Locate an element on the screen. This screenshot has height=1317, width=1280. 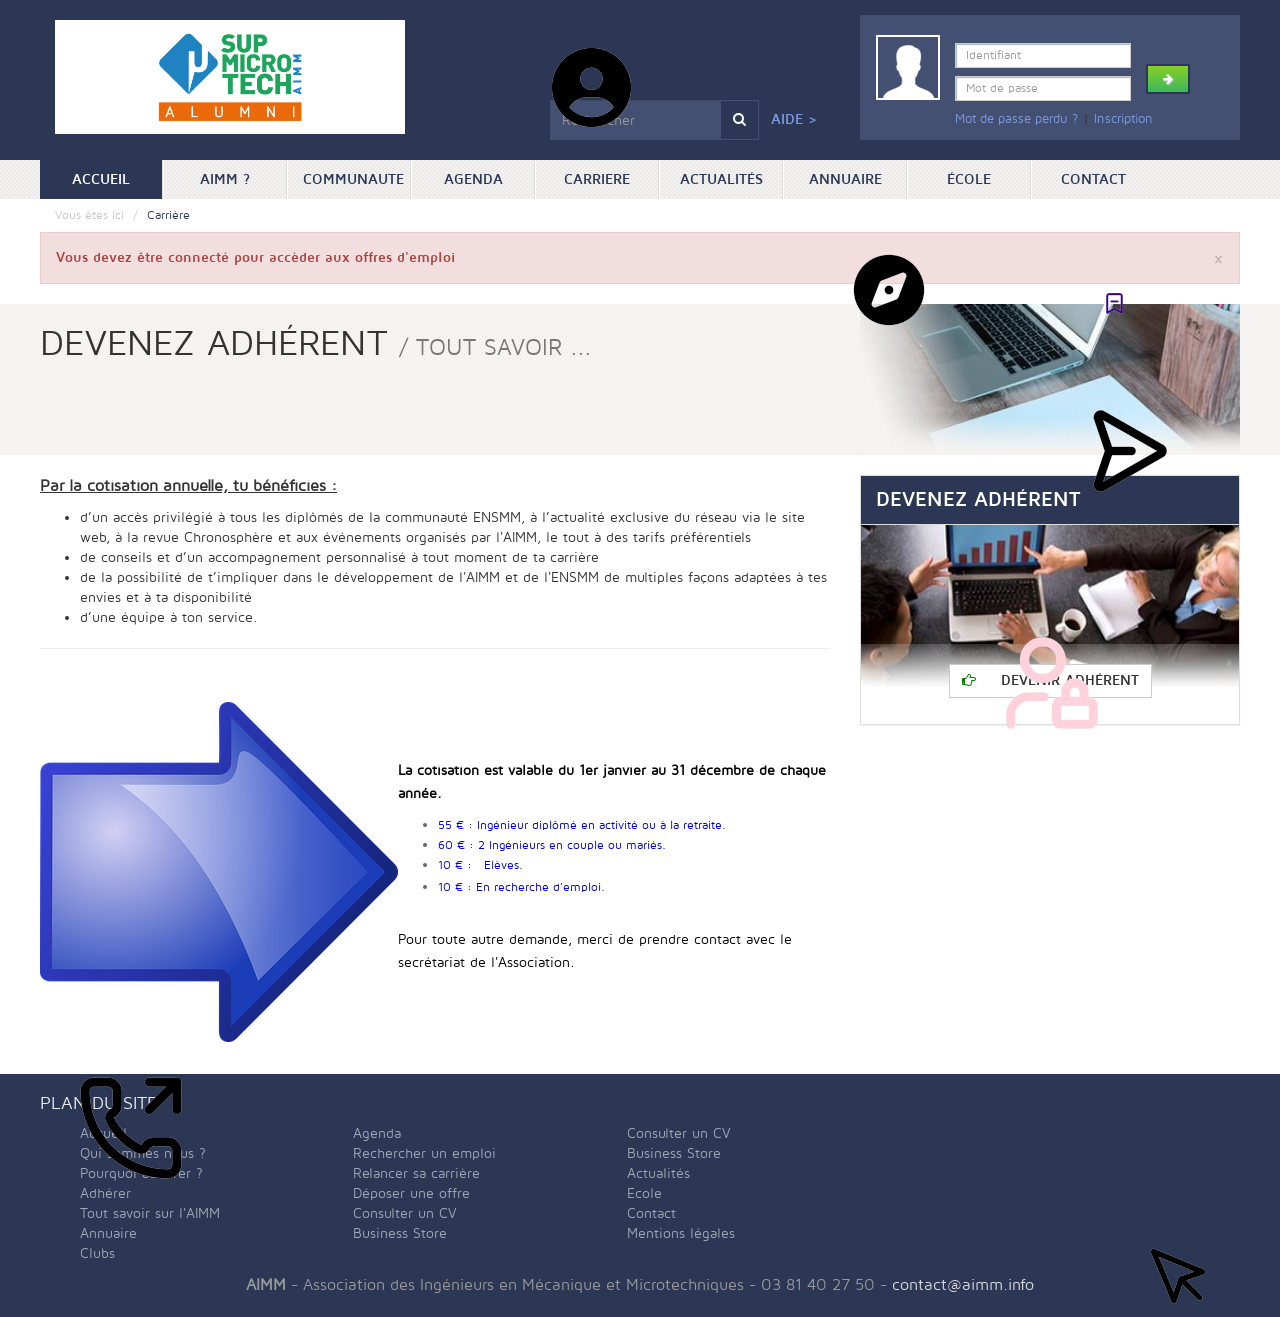
make an outgoing call is located at coordinates (131, 1128).